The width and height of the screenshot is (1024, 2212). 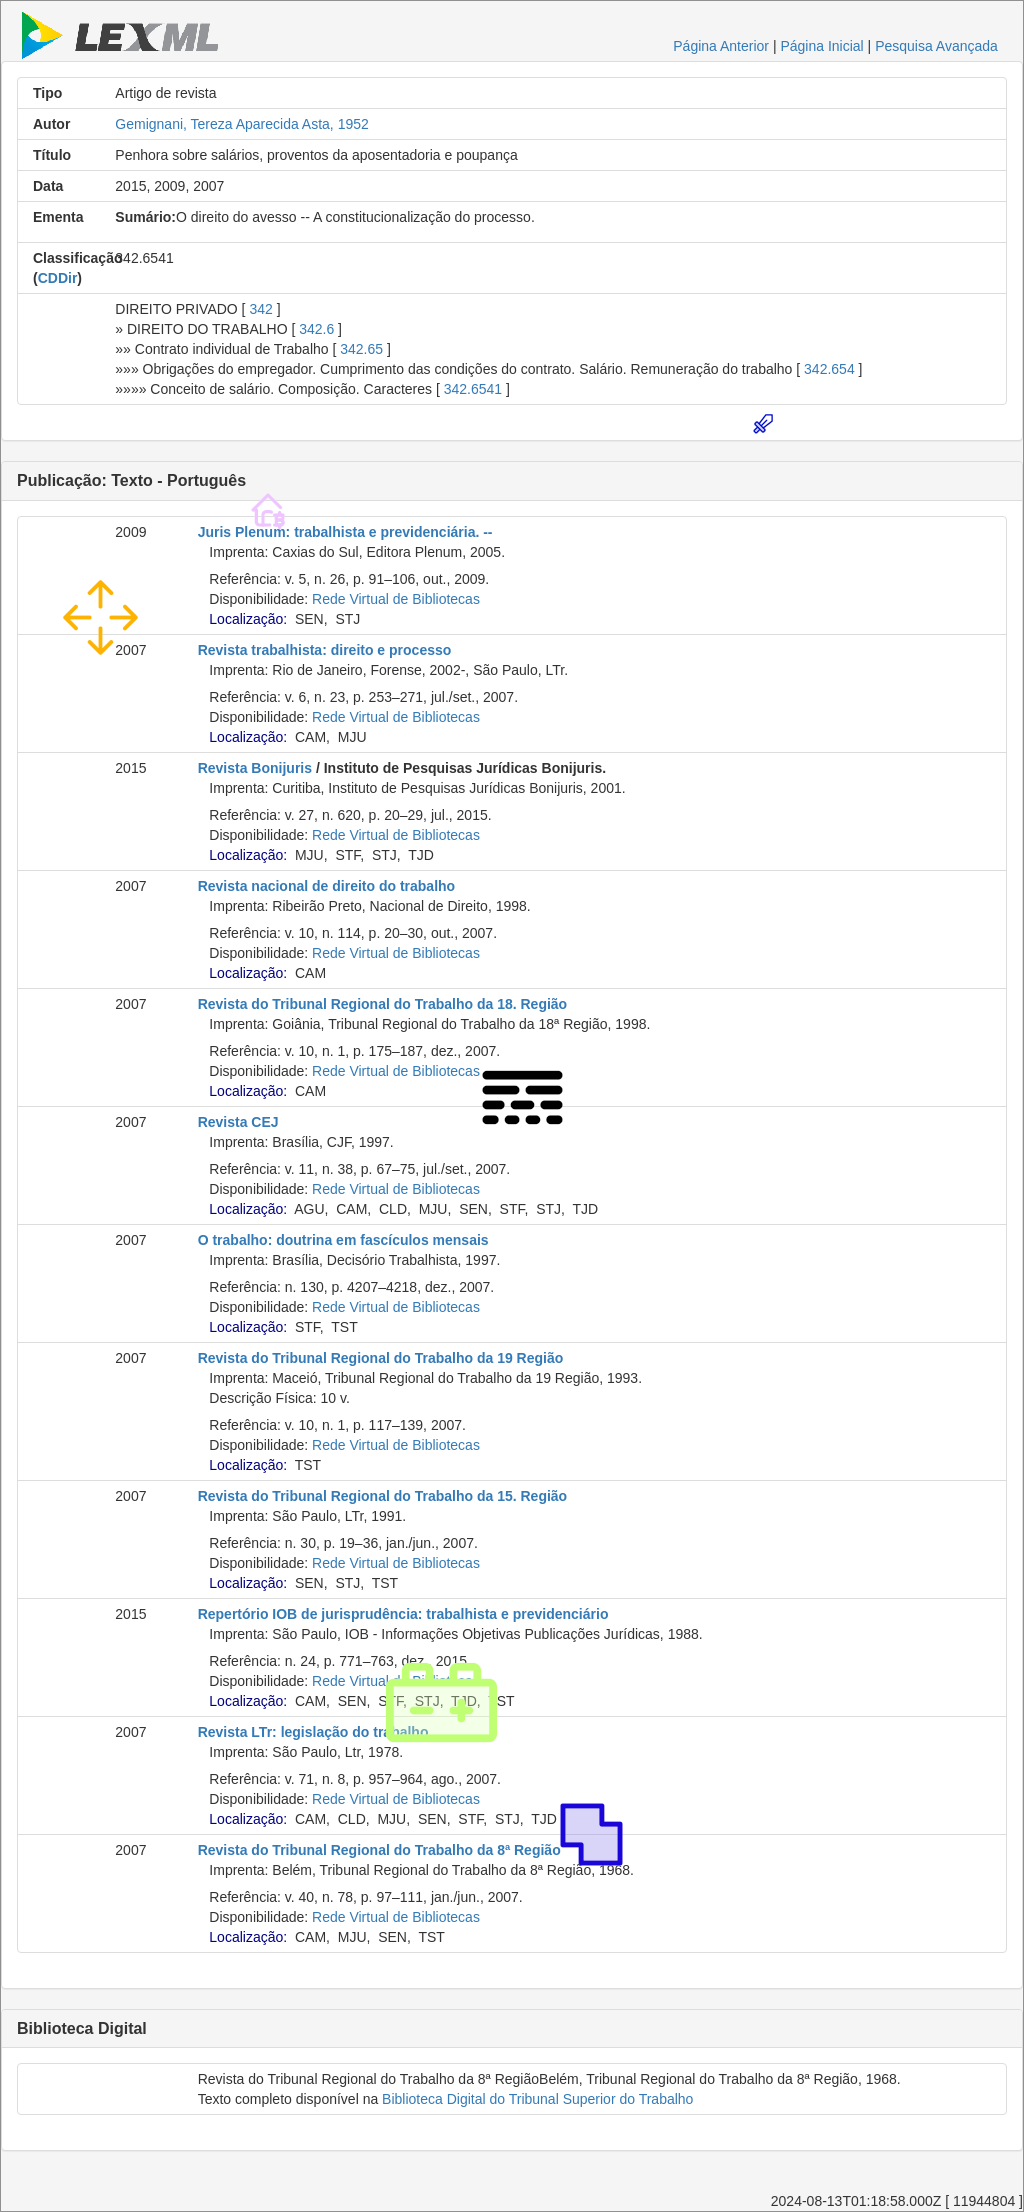 I want to click on view car battery status, so click(x=441, y=1706).